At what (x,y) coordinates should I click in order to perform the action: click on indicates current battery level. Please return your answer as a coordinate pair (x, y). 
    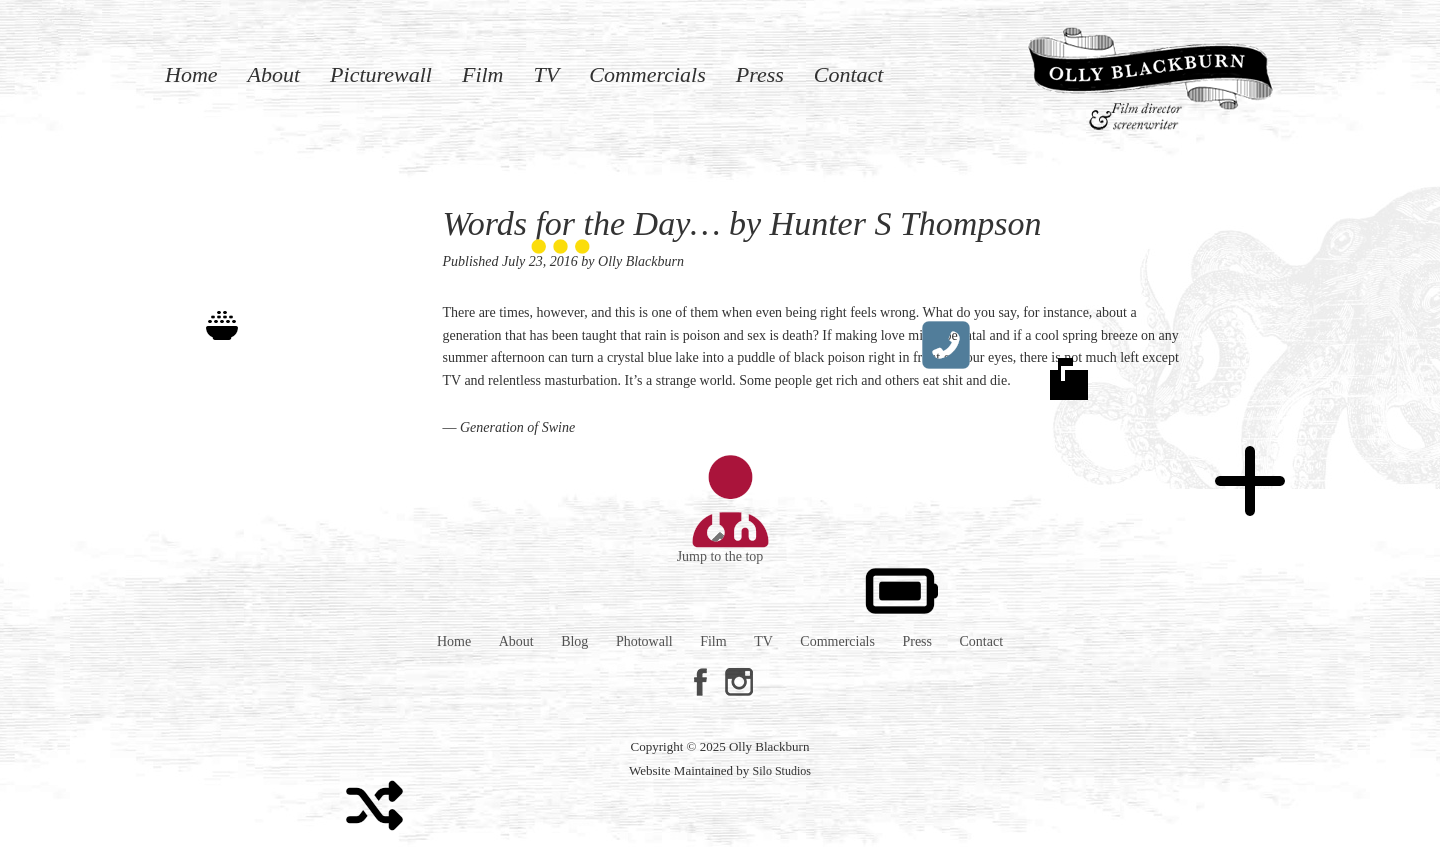
    Looking at the image, I should click on (900, 591).